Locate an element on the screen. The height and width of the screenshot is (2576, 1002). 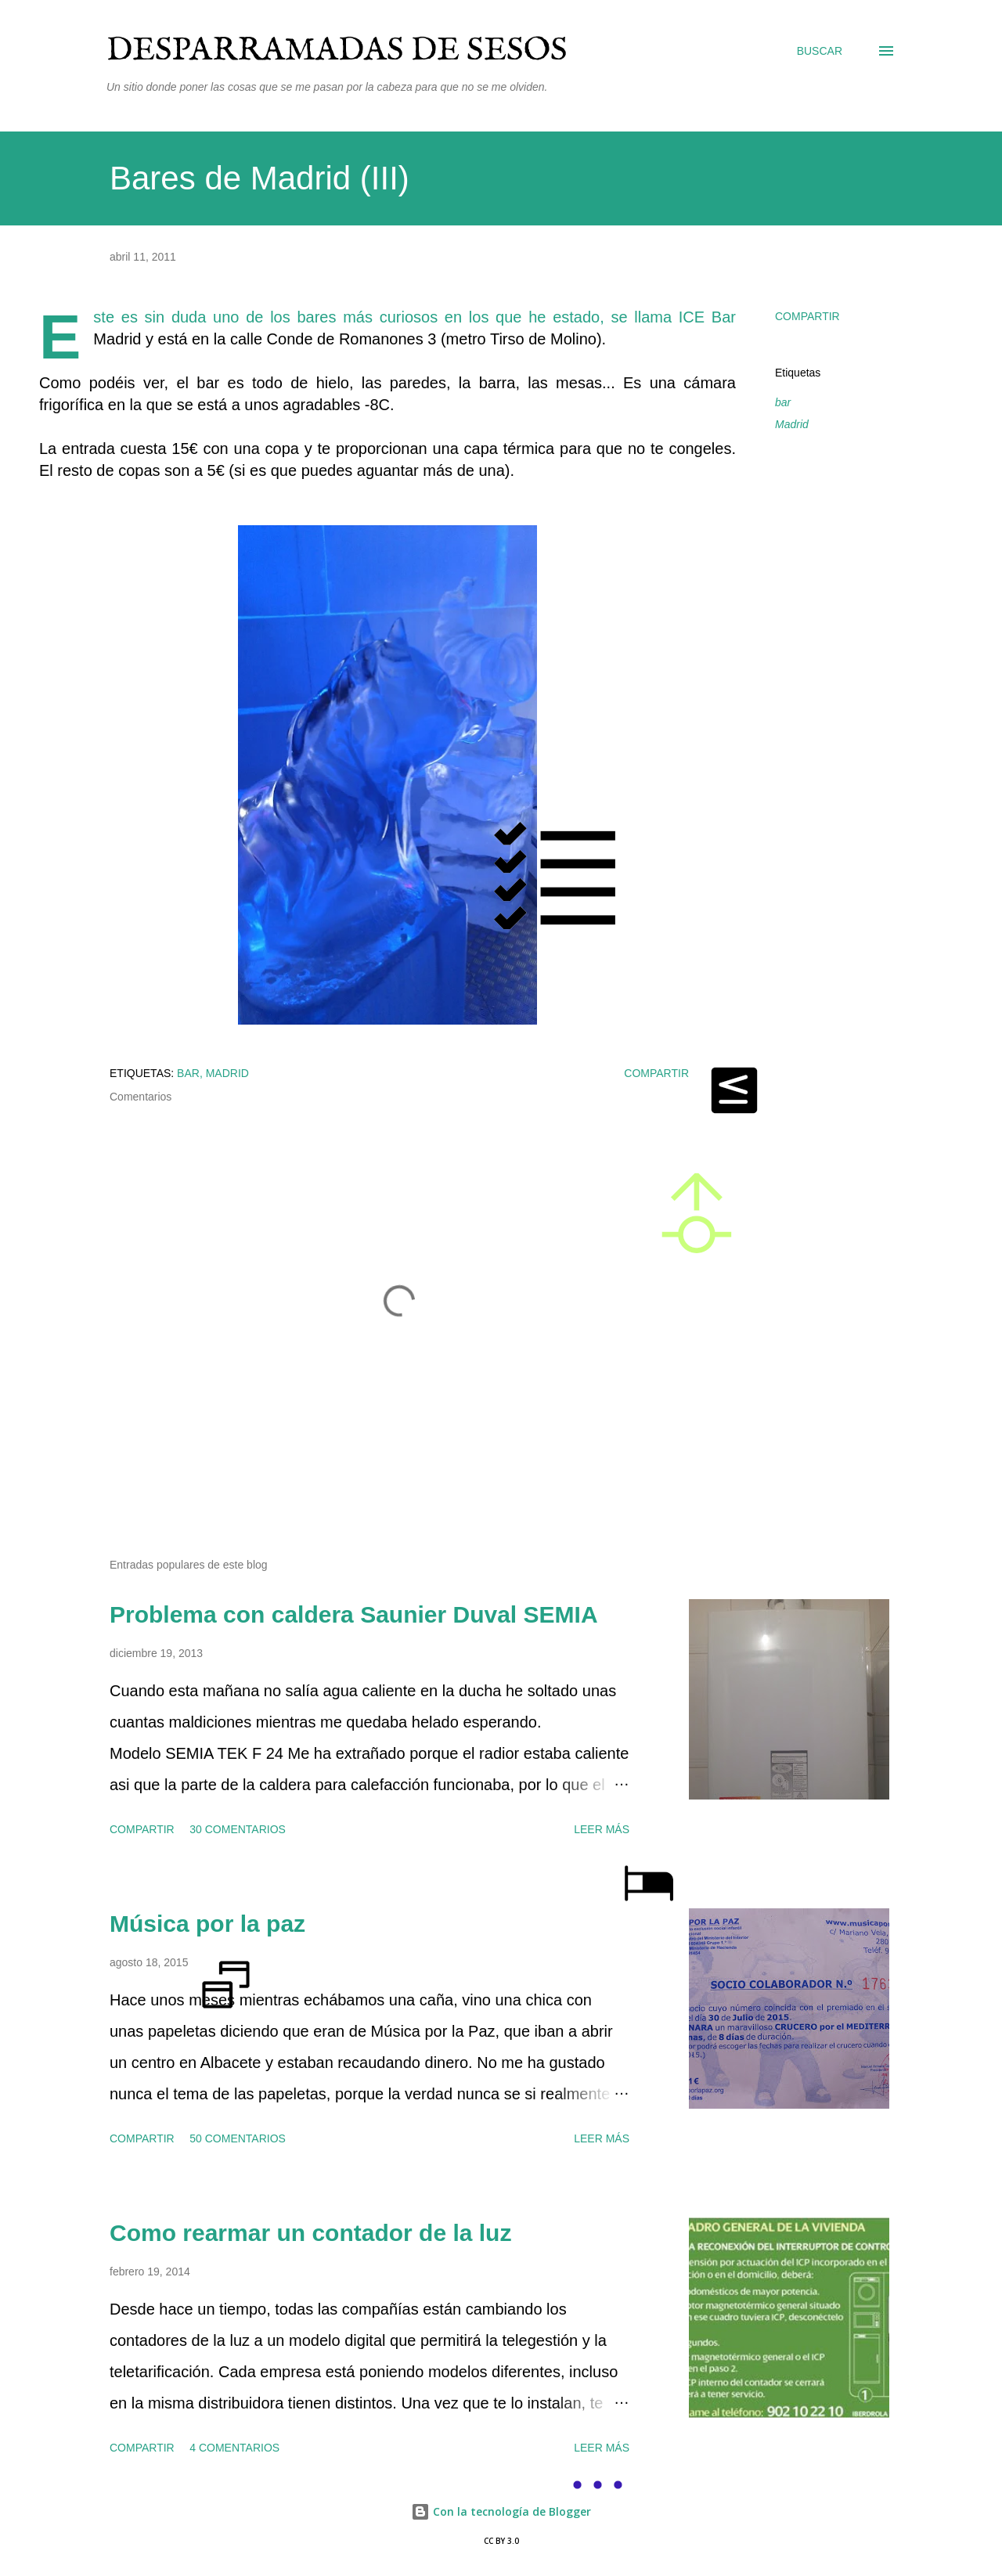
less than or equal to comparison operator is located at coordinates (734, 1090).